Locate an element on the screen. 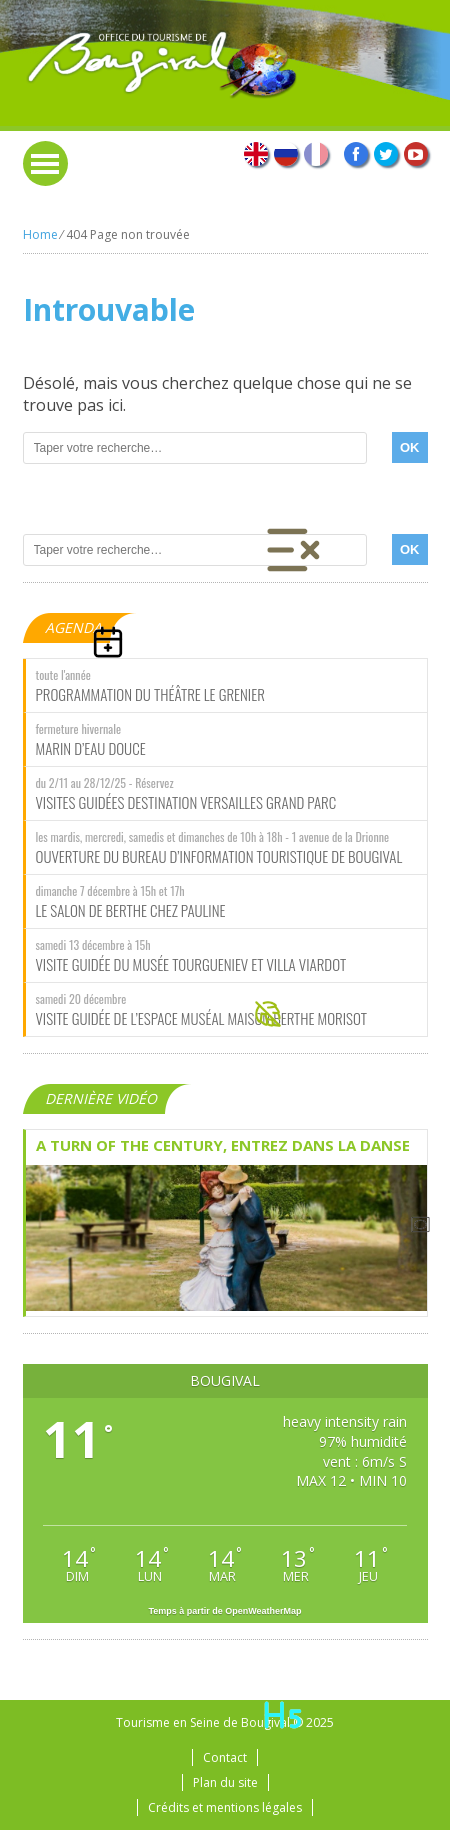 The image size is (450, 1830). format text as heading level 5 is located at coordinates (282, 1715).